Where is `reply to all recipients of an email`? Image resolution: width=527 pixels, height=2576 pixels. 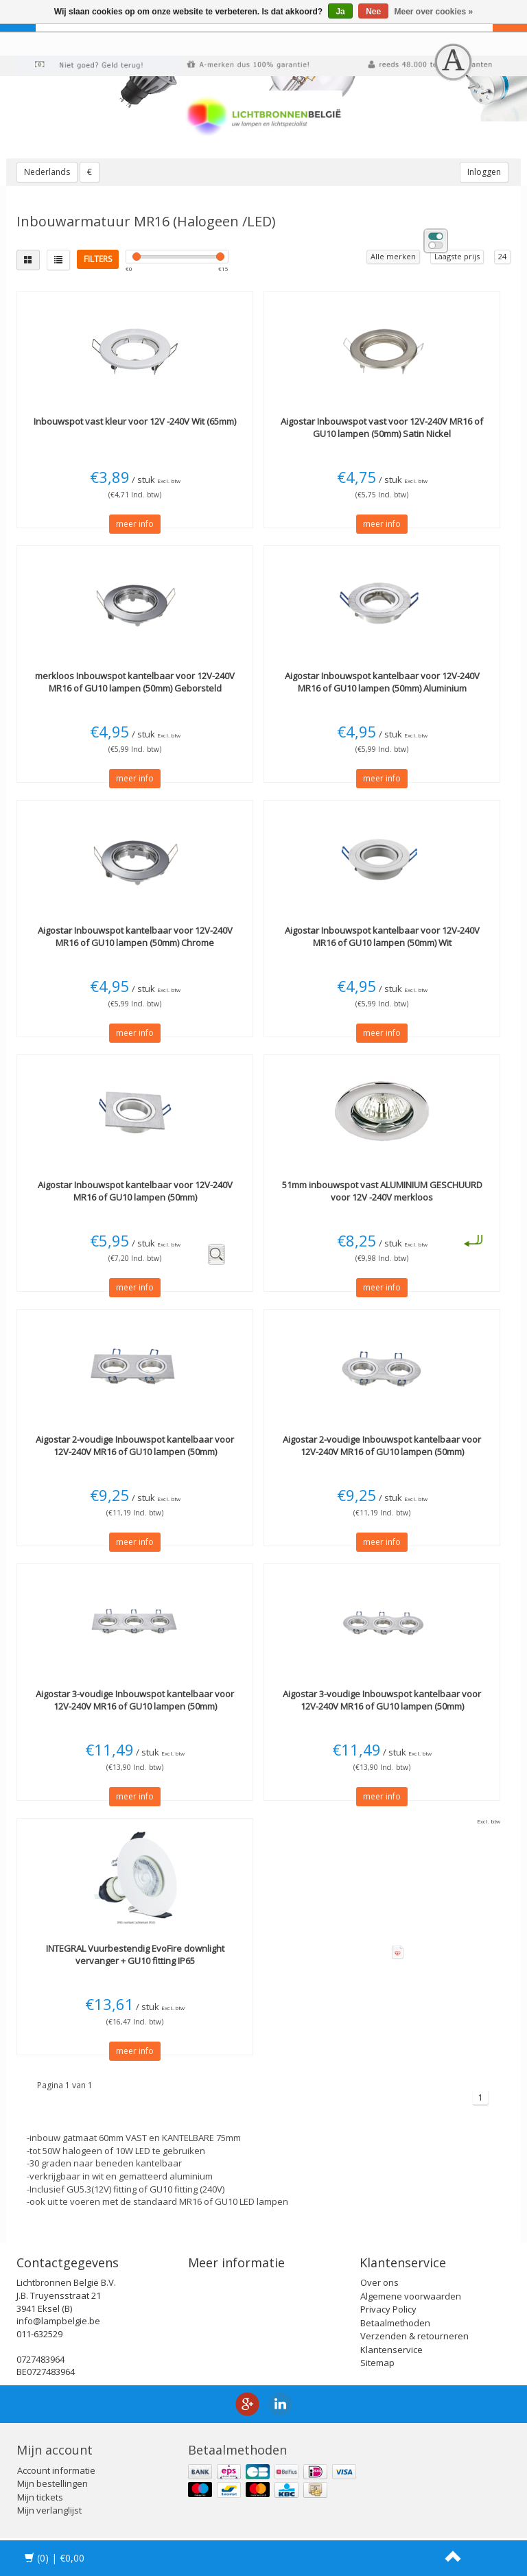 reply to all recipients of an email is located at coordinates (473, 1240).